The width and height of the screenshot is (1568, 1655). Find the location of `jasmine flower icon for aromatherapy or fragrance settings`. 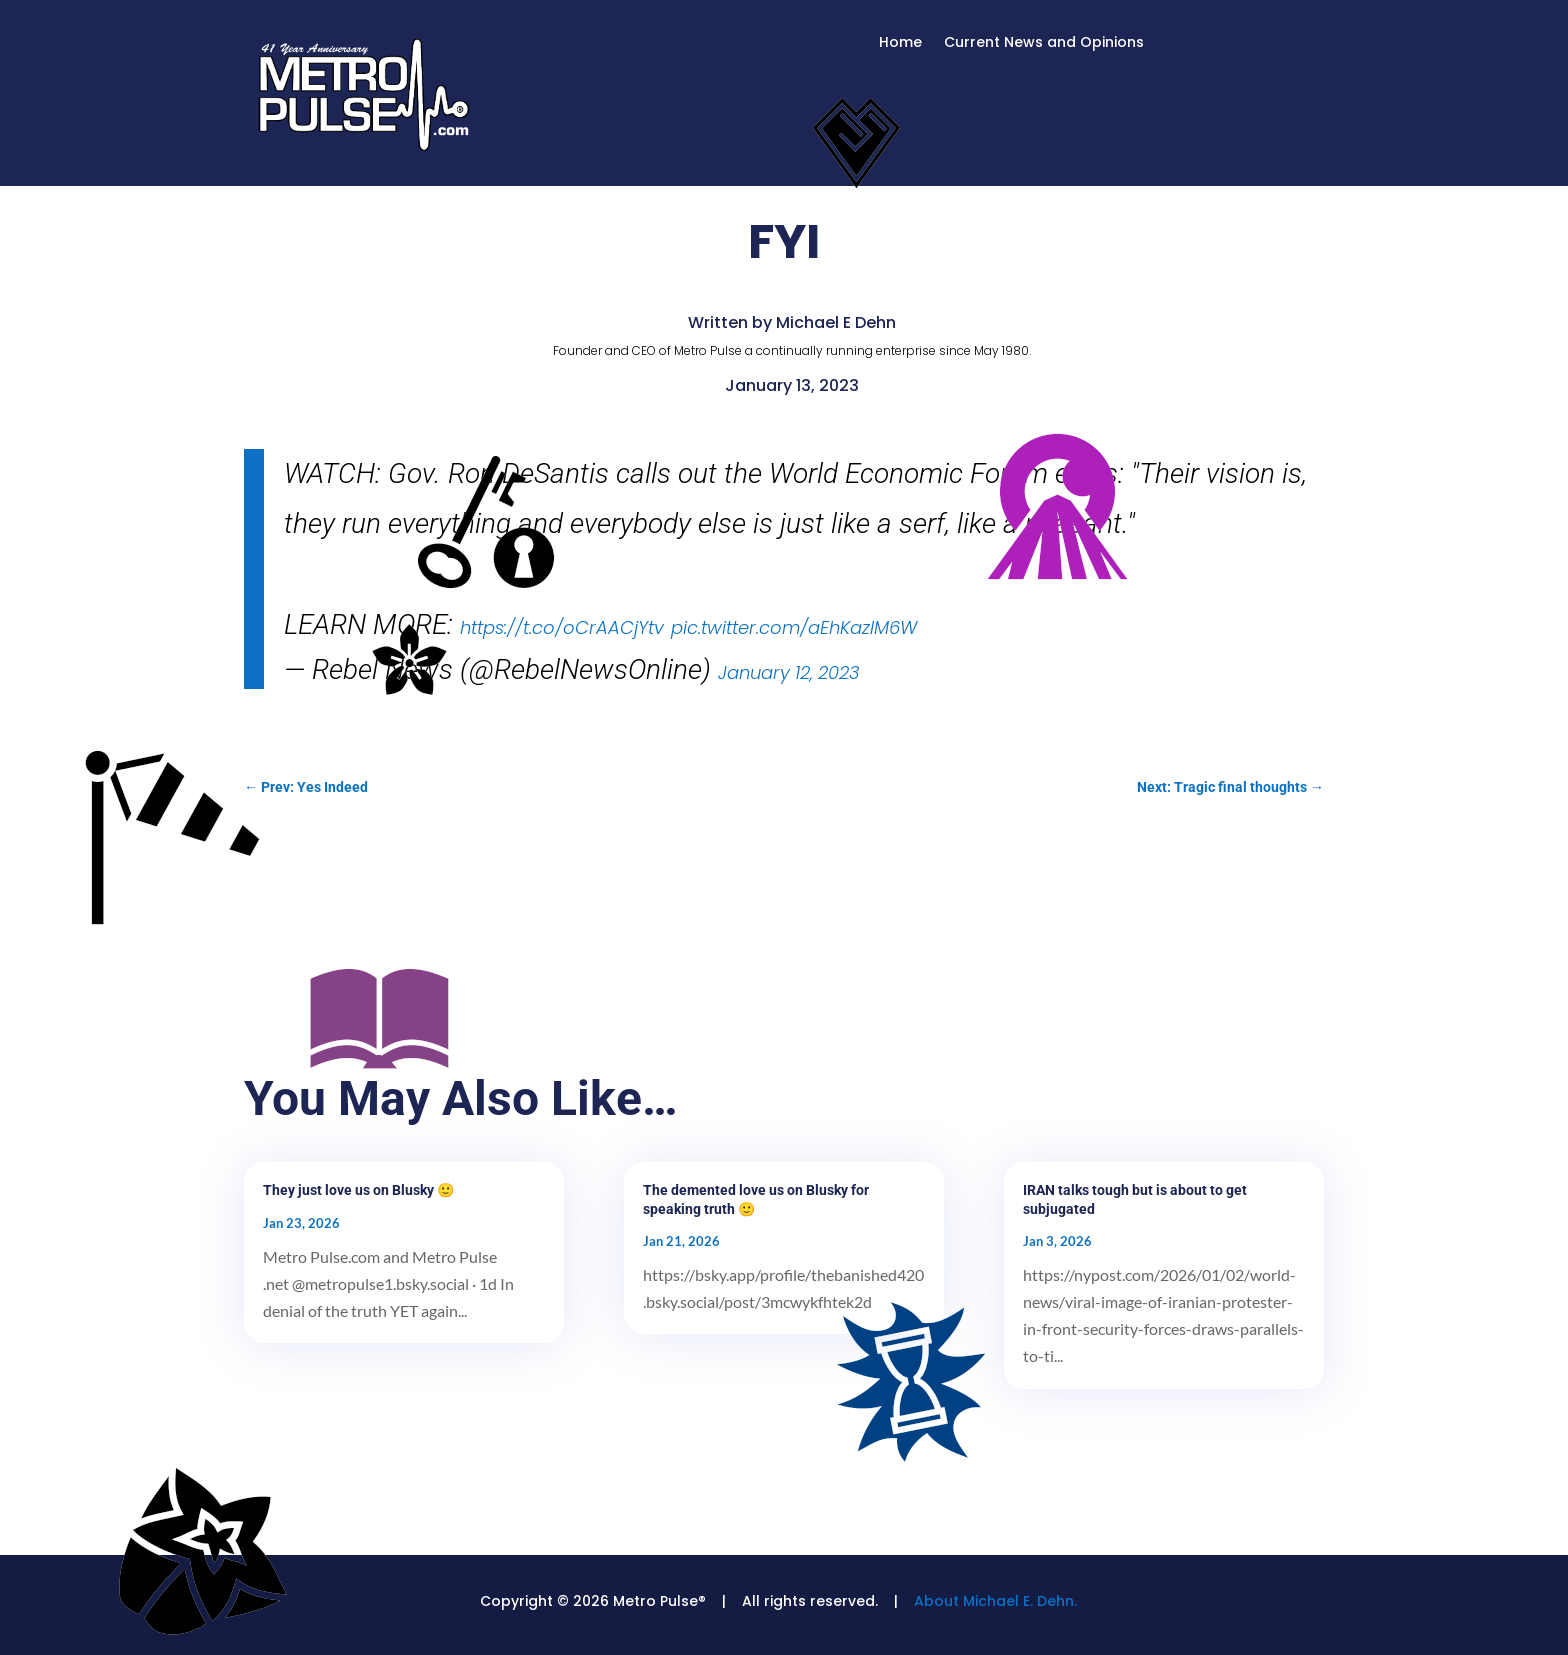

jasmine flower icon for aromatherapy or fragrance settings is located at coordinates (409, 659).